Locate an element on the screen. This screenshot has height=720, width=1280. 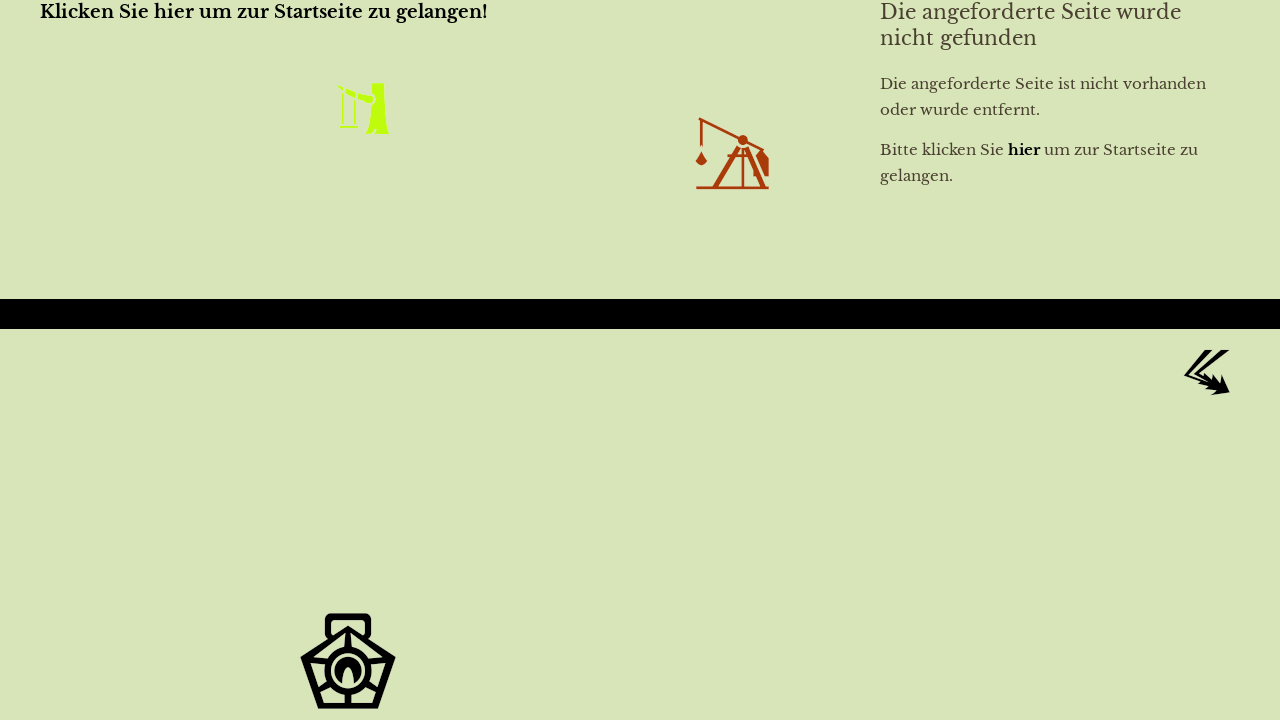
a lantern or light source item in a game inventory is located at coordinates (348, 661).